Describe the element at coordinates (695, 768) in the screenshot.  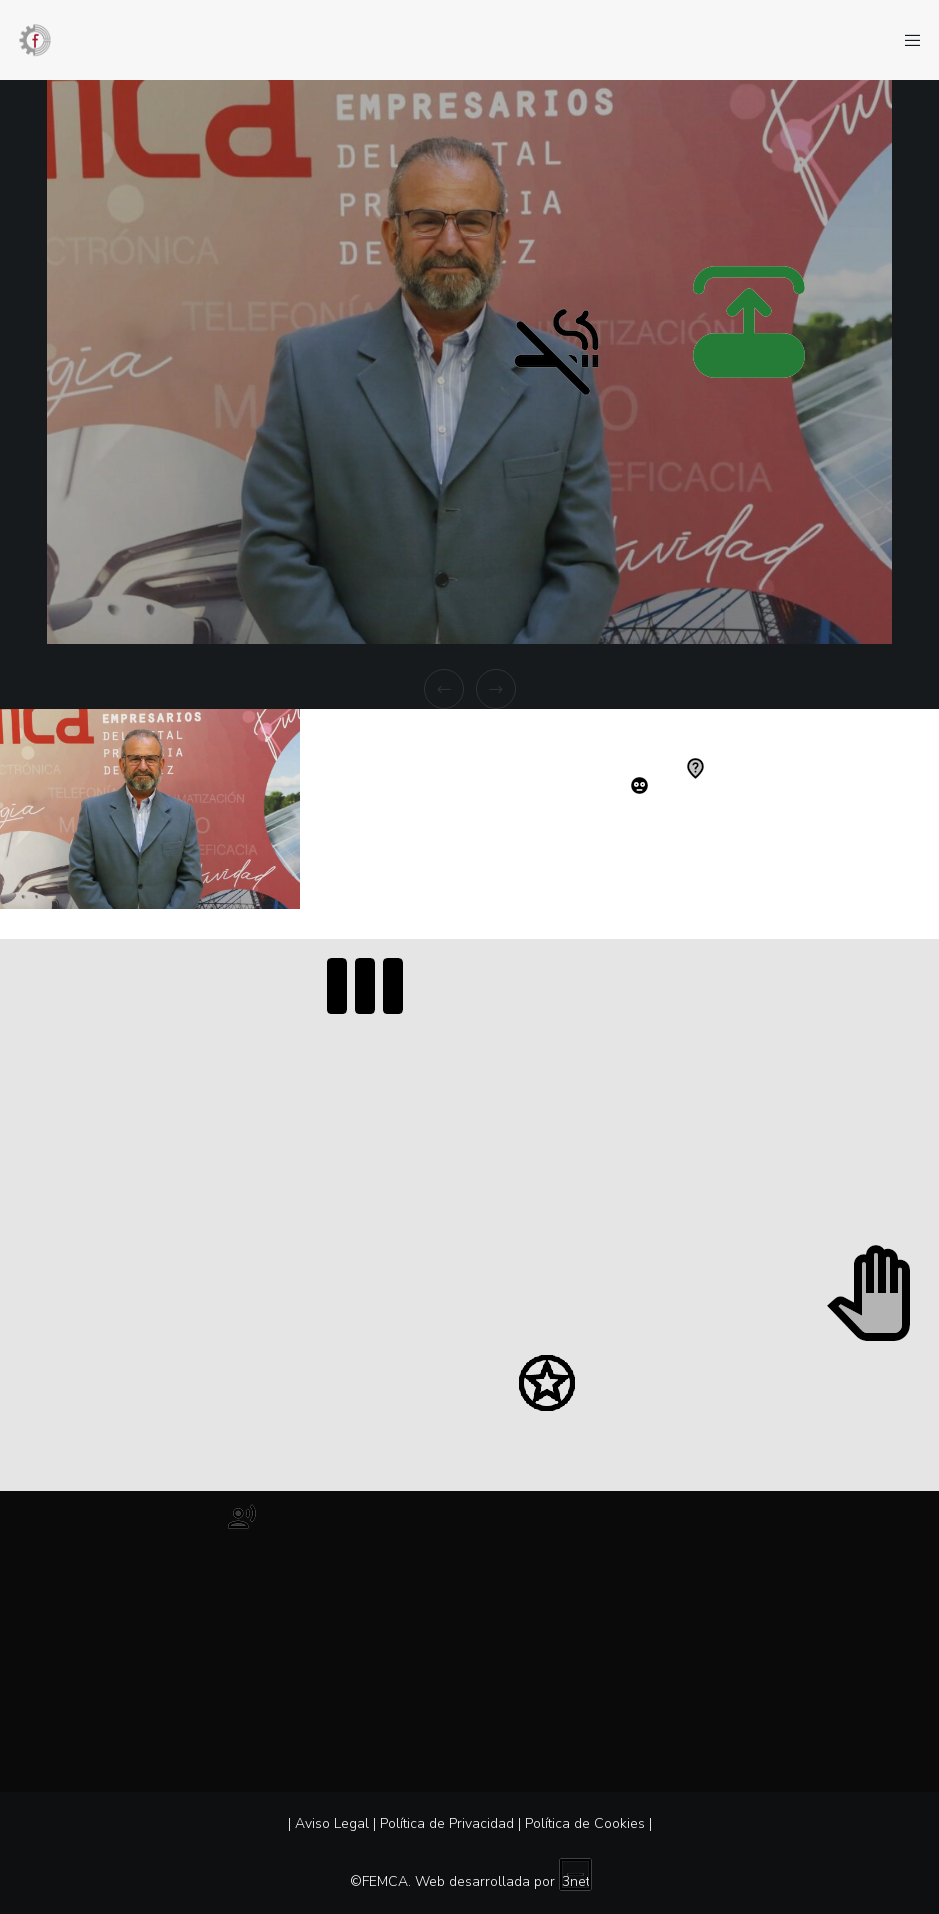
I see `unknown or unidentified location` at that location.